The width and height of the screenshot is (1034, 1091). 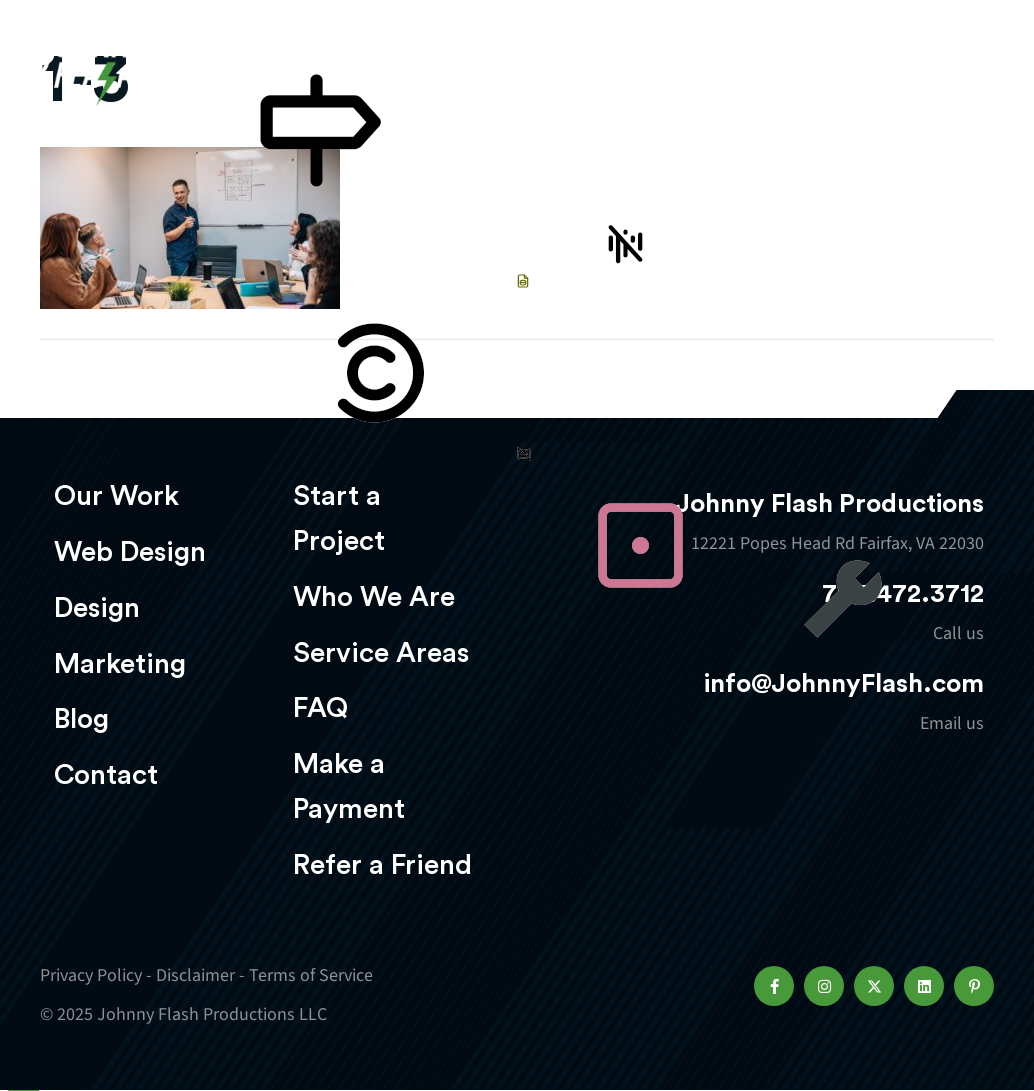 What do you see at coordinates (380, 373) in the screenshot?
I see `comedy central brand logo` at bounding box center [380, 373].